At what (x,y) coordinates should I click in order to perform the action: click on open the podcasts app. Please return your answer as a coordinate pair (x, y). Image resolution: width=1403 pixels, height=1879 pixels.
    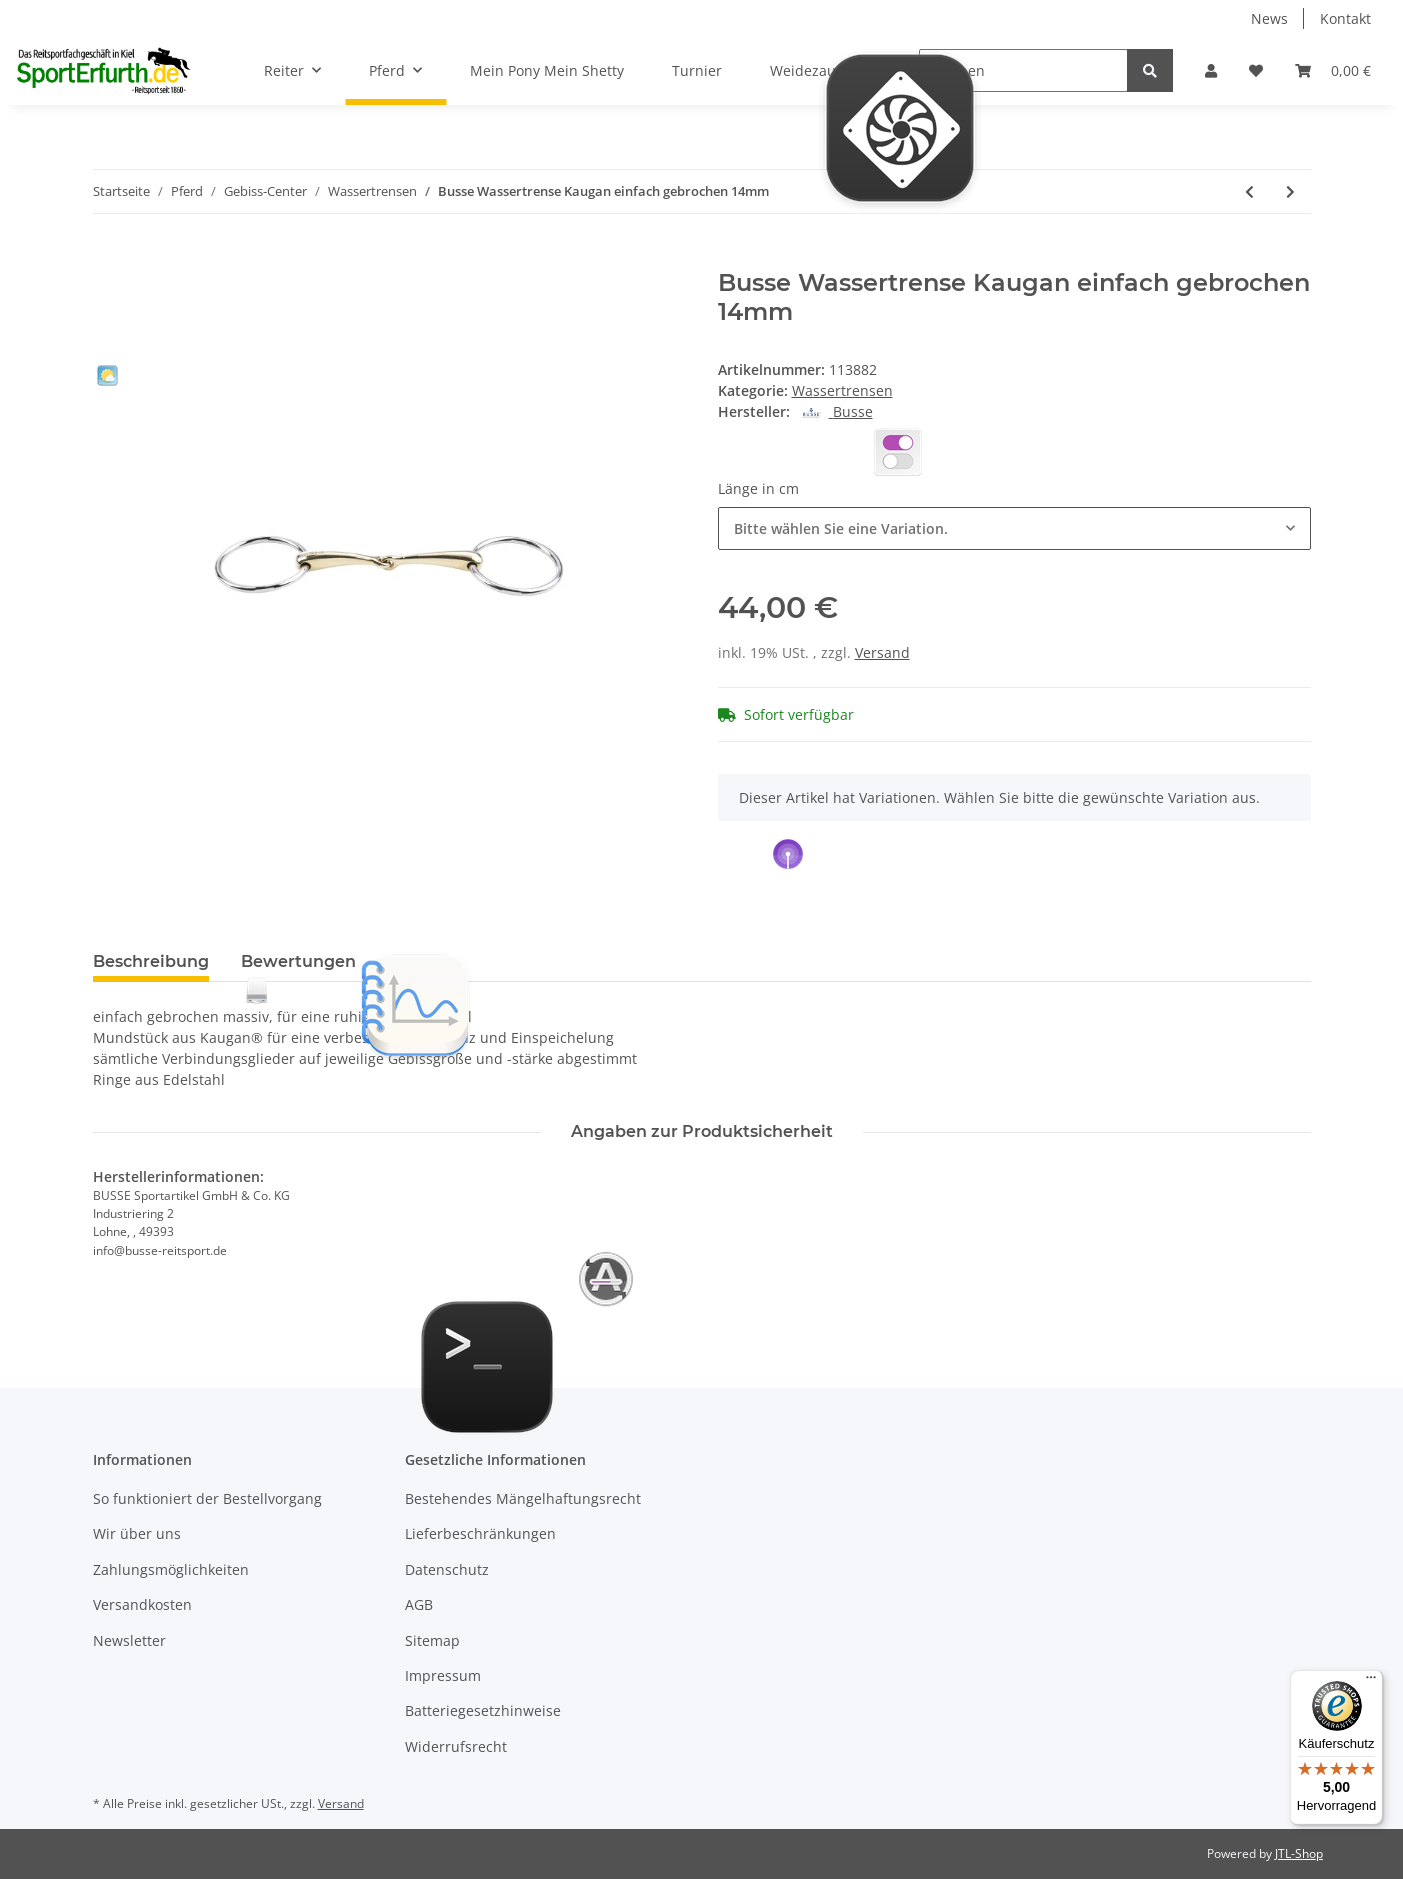
    Looking at the image, I should click on (788, 854).